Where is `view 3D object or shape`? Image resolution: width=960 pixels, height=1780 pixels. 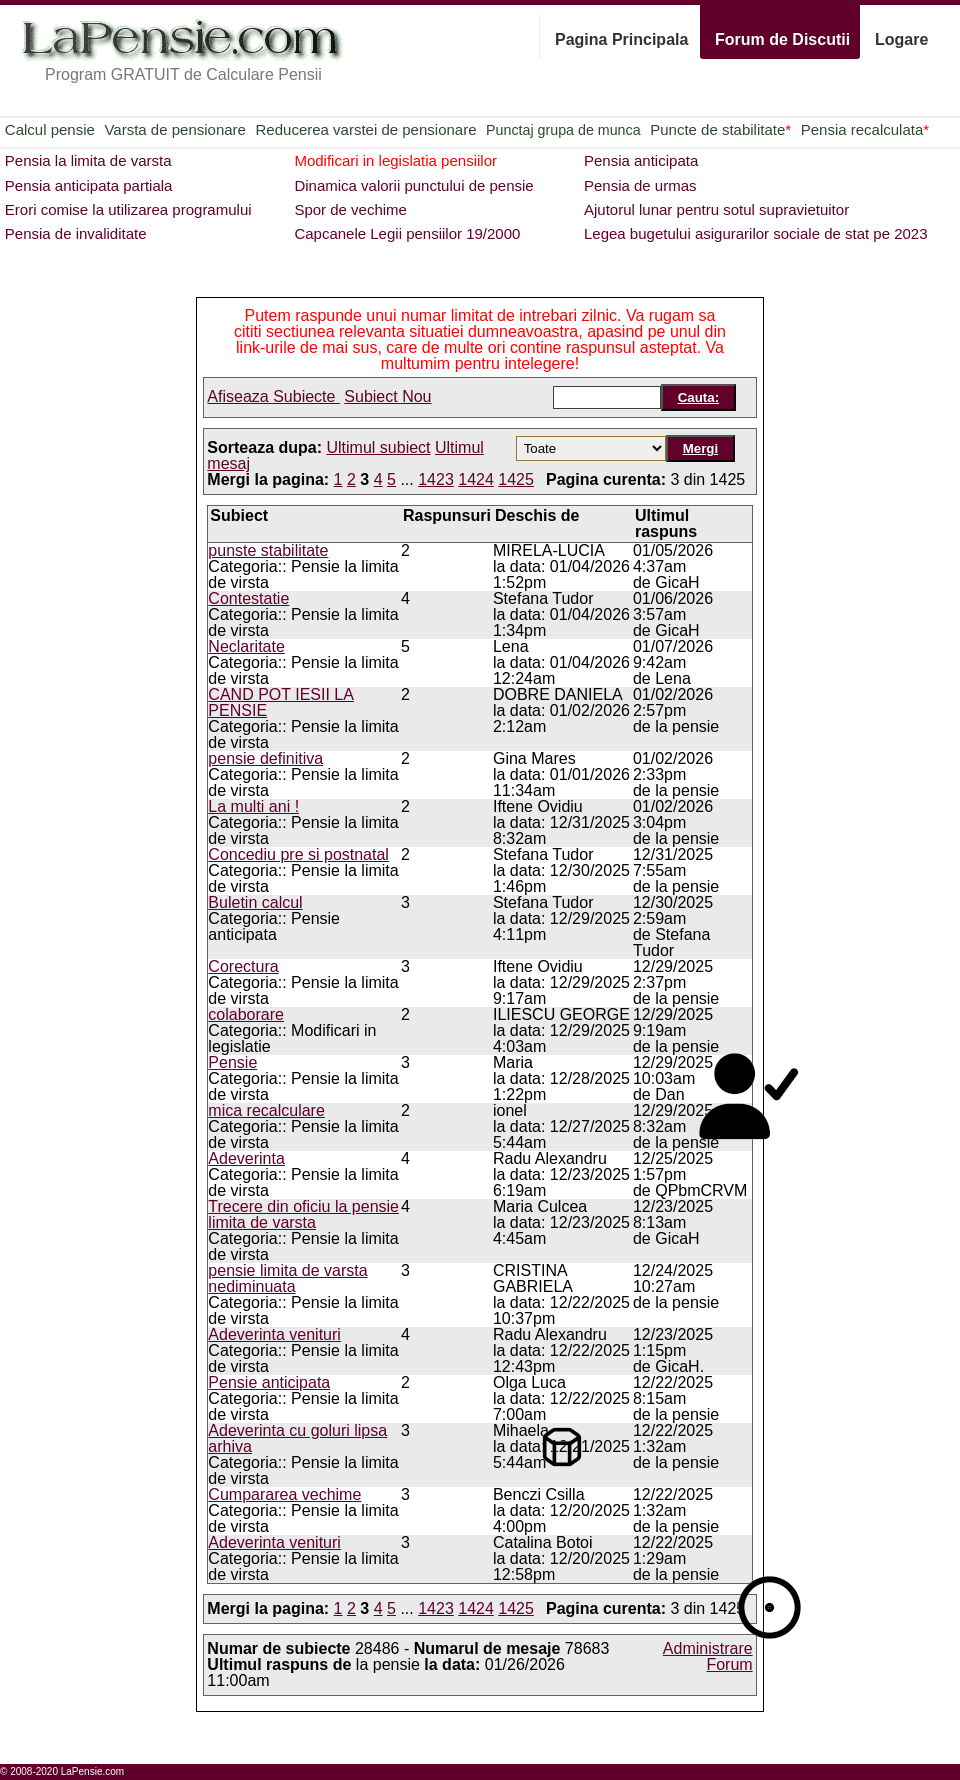 view 3D object or shape is located at coordinates (562, 1447).